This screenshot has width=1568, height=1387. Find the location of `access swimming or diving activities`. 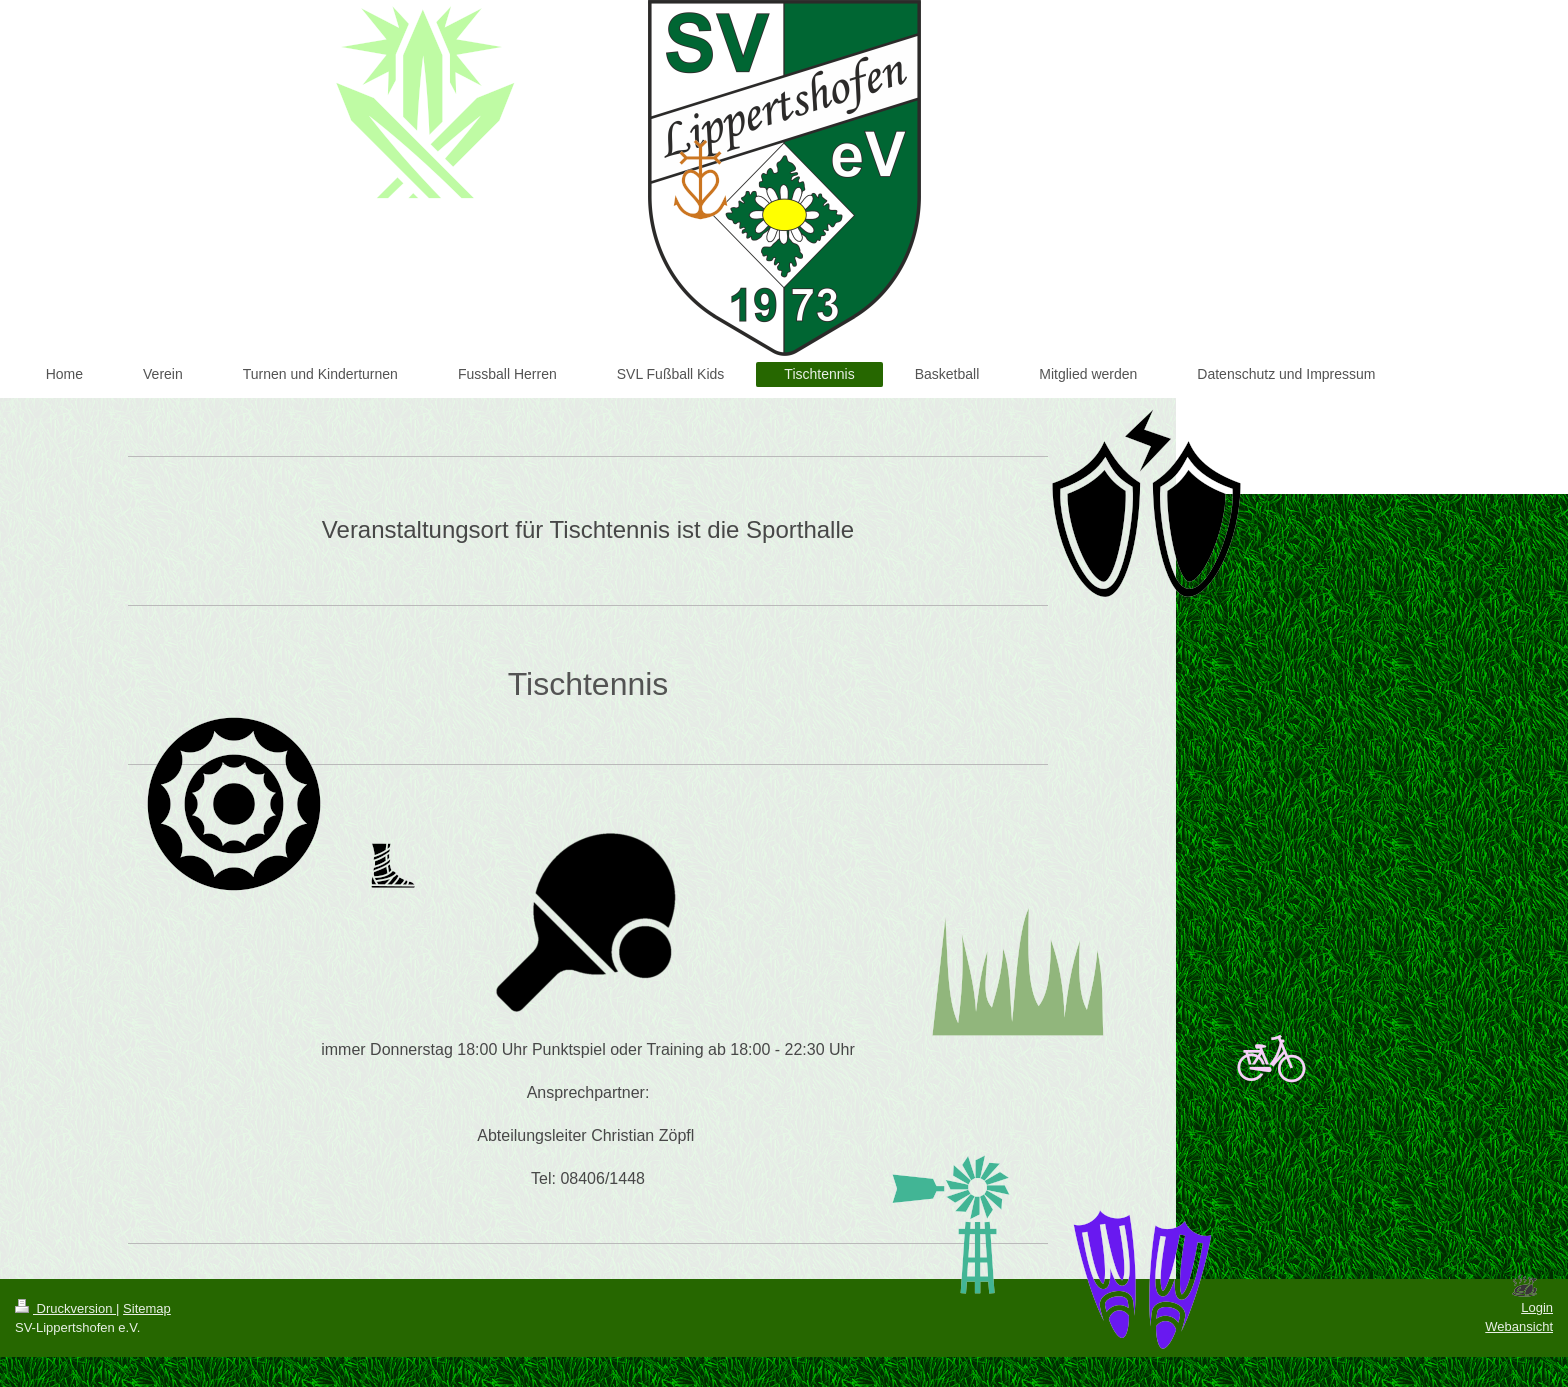

access swimming or diving activities is located at coordinates (1142, 1279).